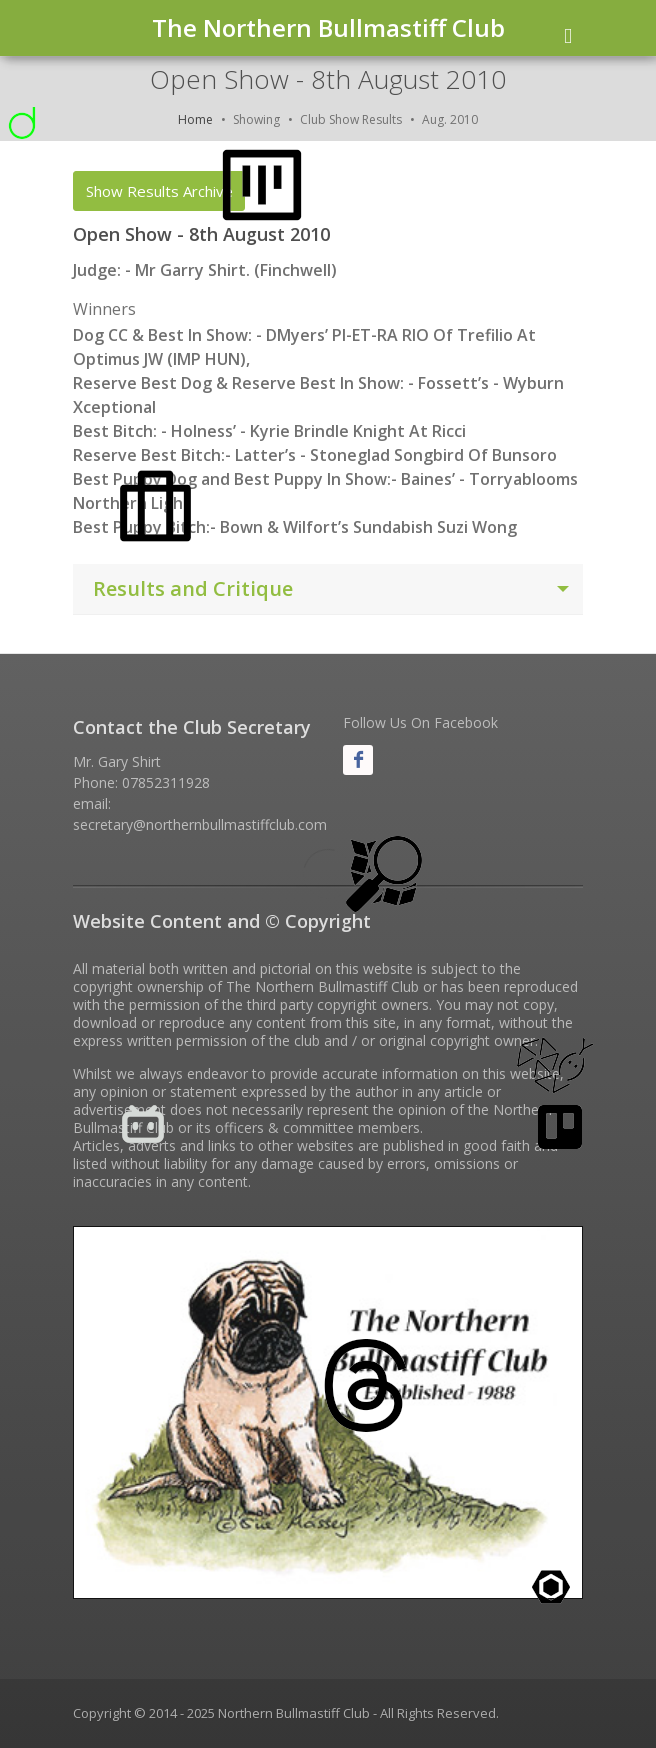 The height and width of the screenshot is (1748, 656). I want to click on eslint code linting tool logo, so click(551, 1587).